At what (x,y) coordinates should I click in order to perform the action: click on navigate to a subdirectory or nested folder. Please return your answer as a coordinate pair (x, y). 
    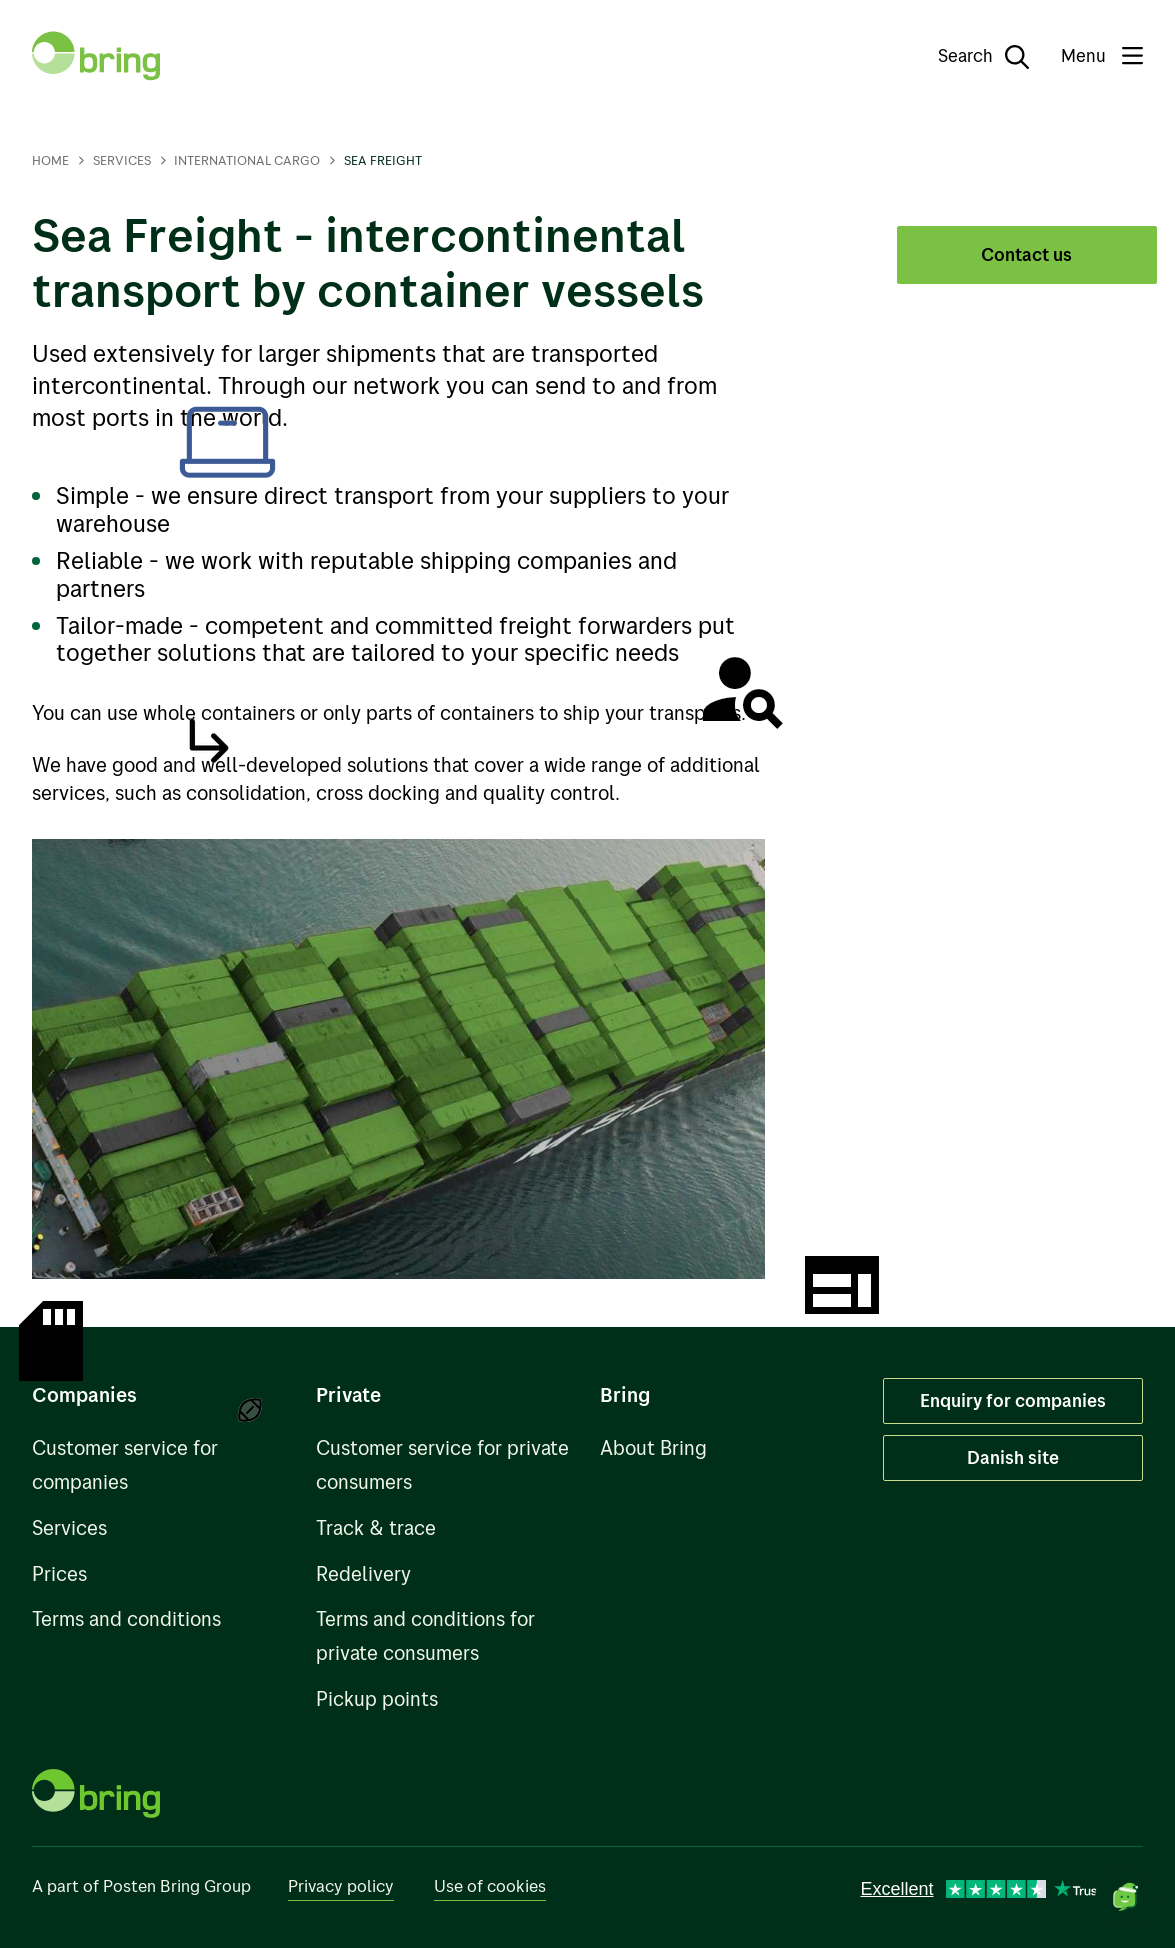
    Looking at the image, I should click on (211, 740).